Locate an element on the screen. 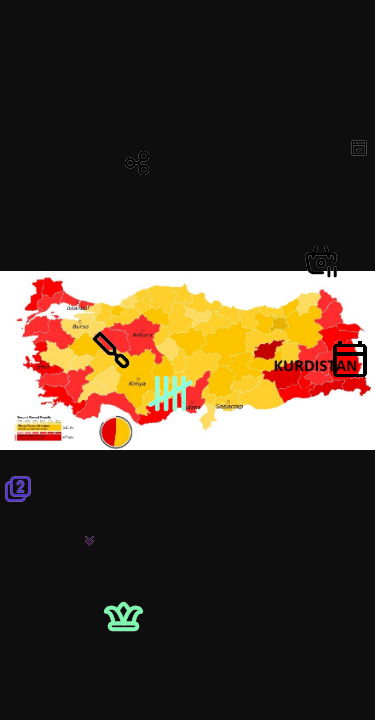 This screenshot has height=720, width=375. view today's date or calendar is located at coordinates (350, 359).